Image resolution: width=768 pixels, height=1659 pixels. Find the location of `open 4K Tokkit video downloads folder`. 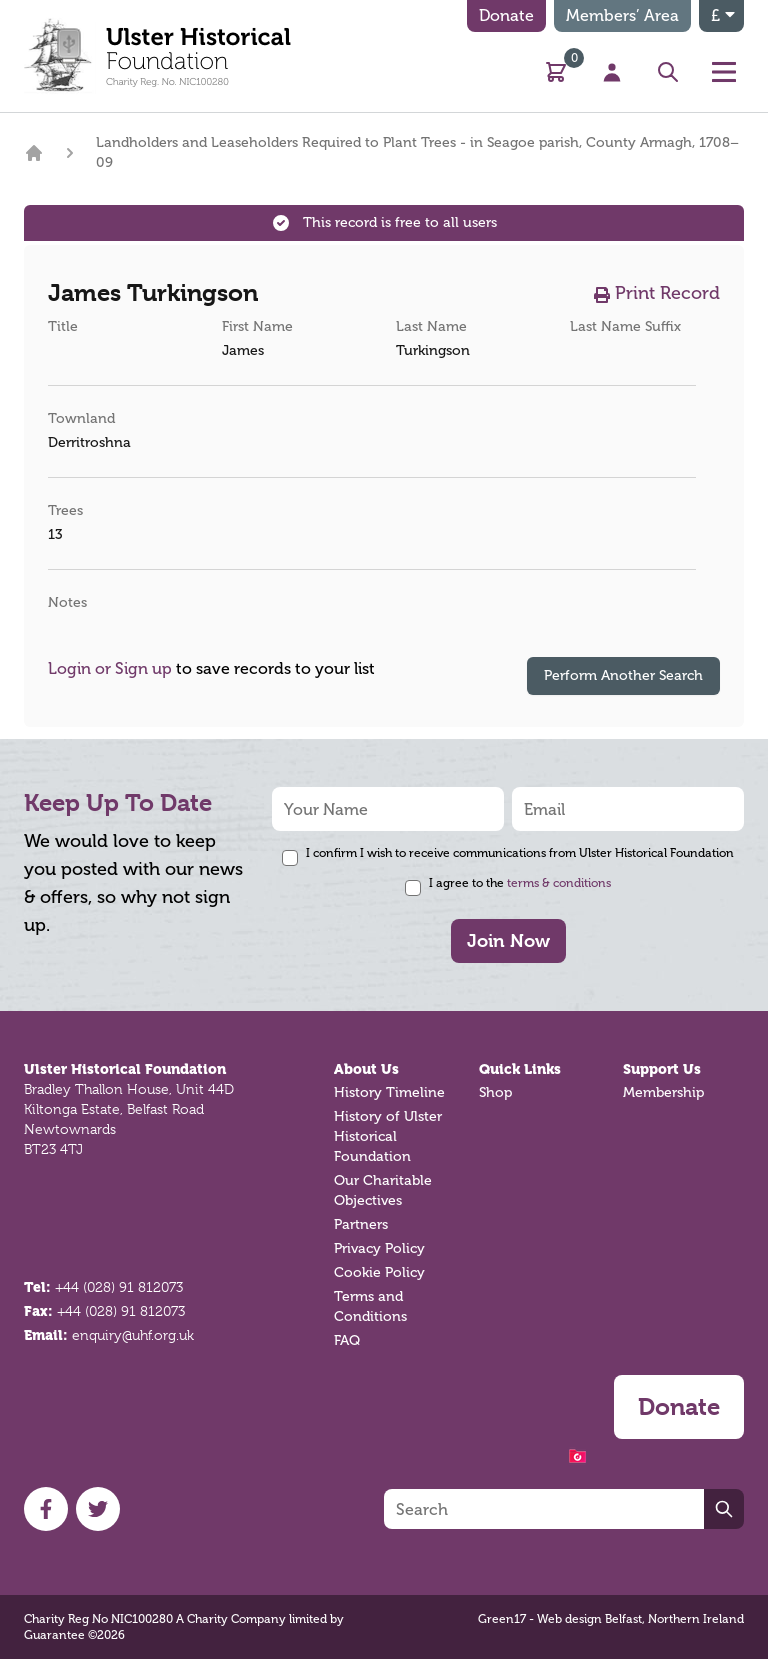

open 4K Tokkit video downloads folder is located at coordinates (577, 1456).